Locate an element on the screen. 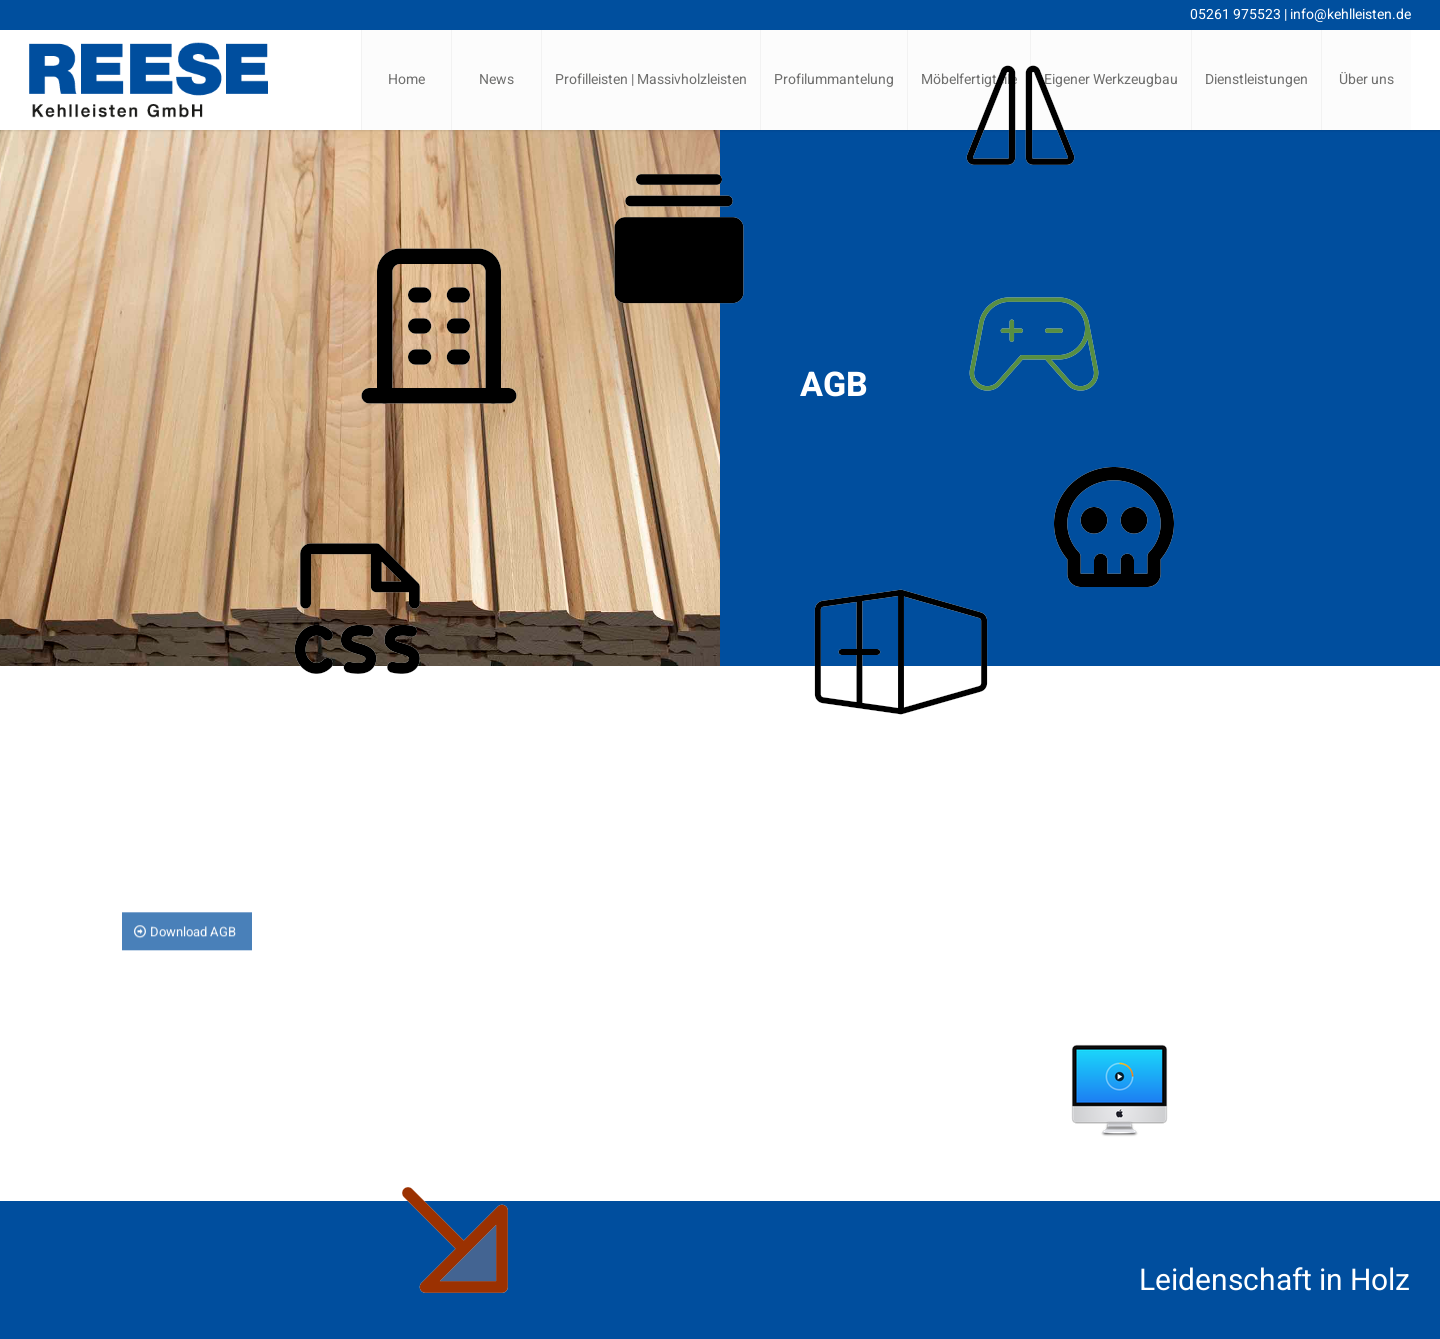 This screenshot has height=1339, width=1440. play video content on your television or monitor is located at coordinates (1119, 1090).